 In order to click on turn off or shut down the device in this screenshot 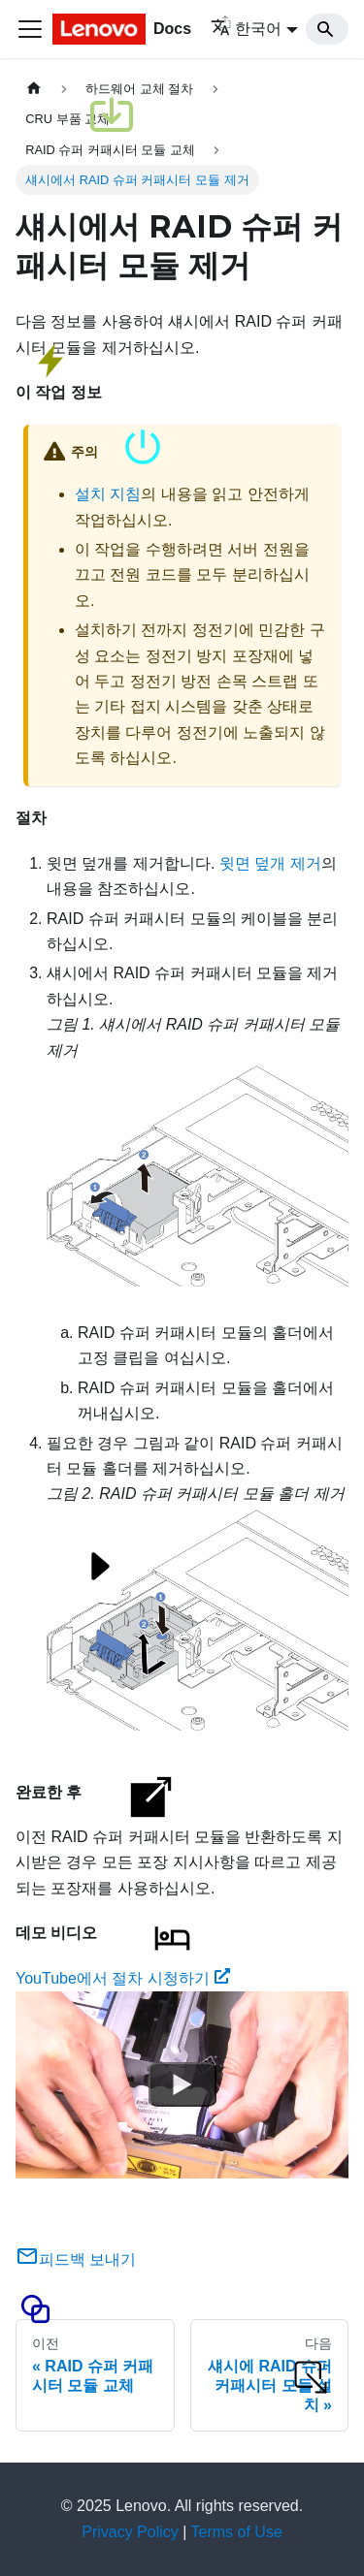, I will do `click(143, 447)`.